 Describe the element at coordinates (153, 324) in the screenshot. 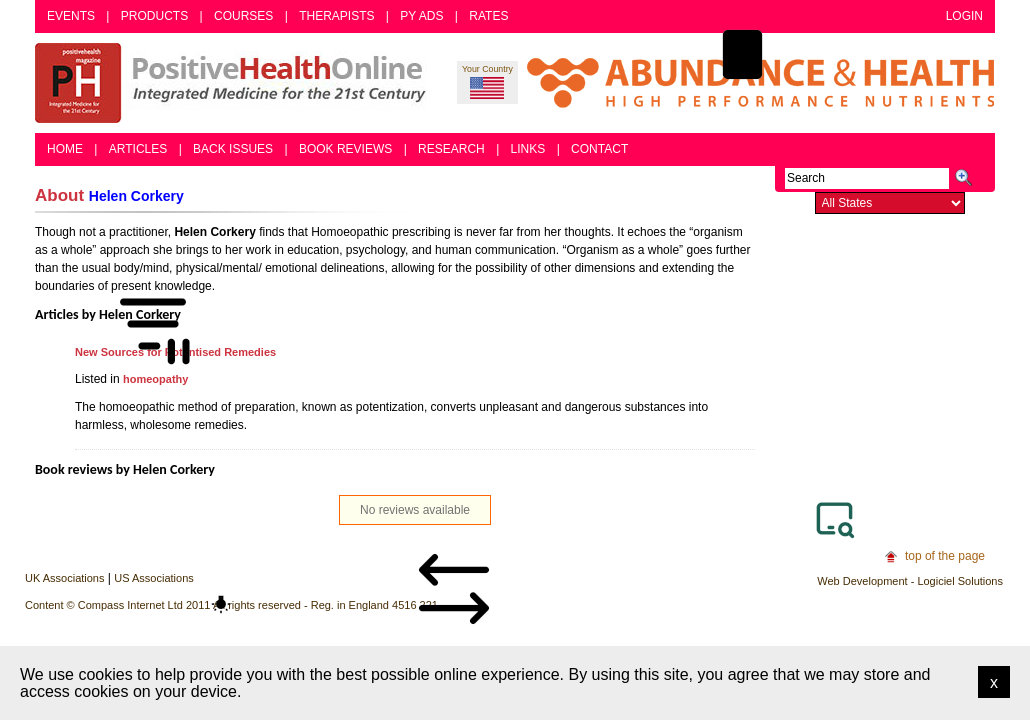

I see `pause active filter operation` at that location.